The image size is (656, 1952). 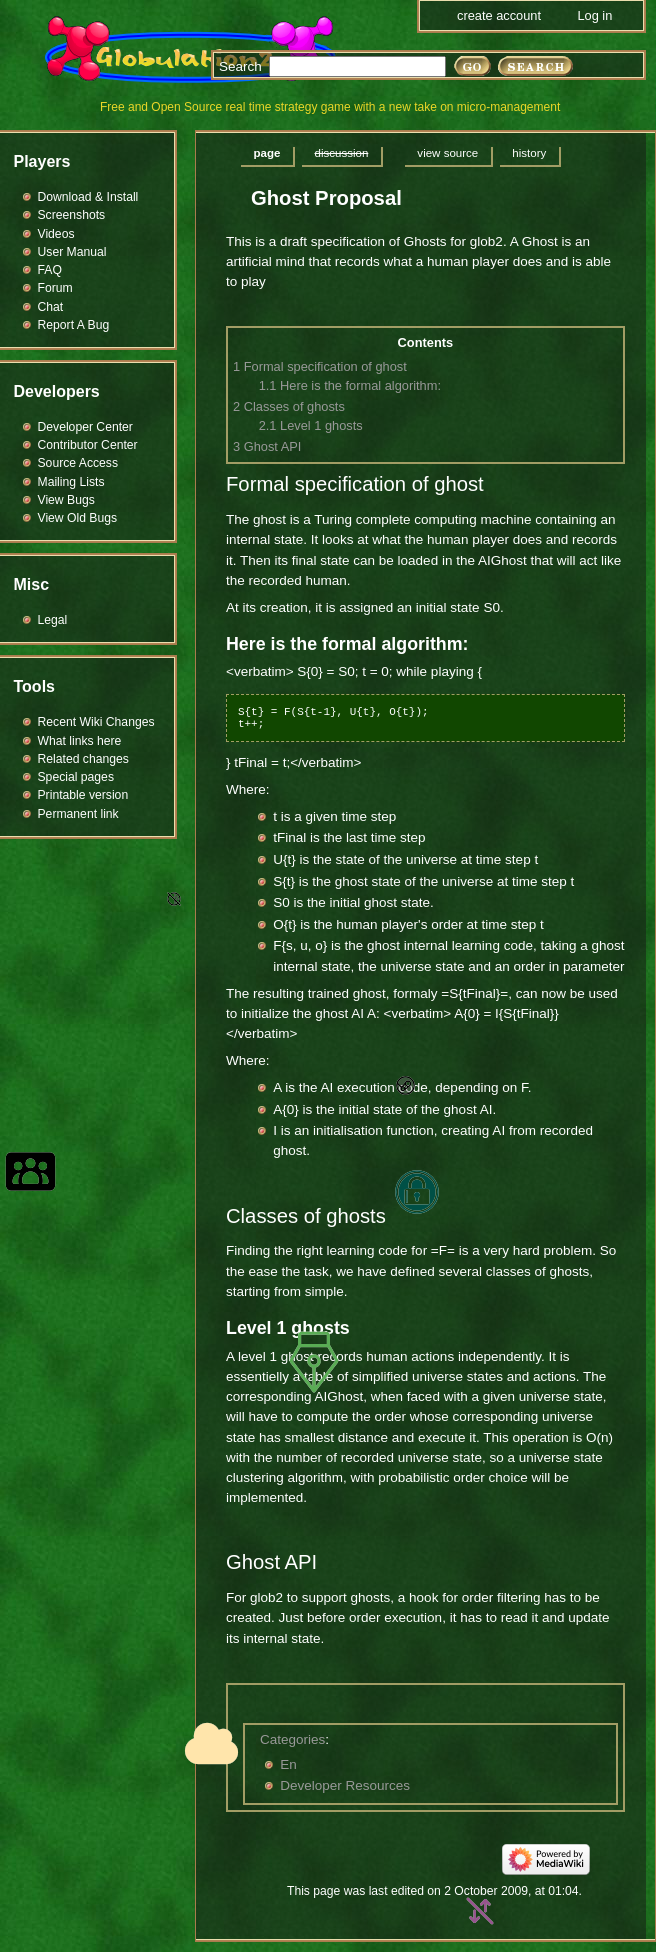 What do you see at coordinates (417, 1192) in the screenshot?
I see `expeditedssl brand logo` at bounding box center [417, 1192].